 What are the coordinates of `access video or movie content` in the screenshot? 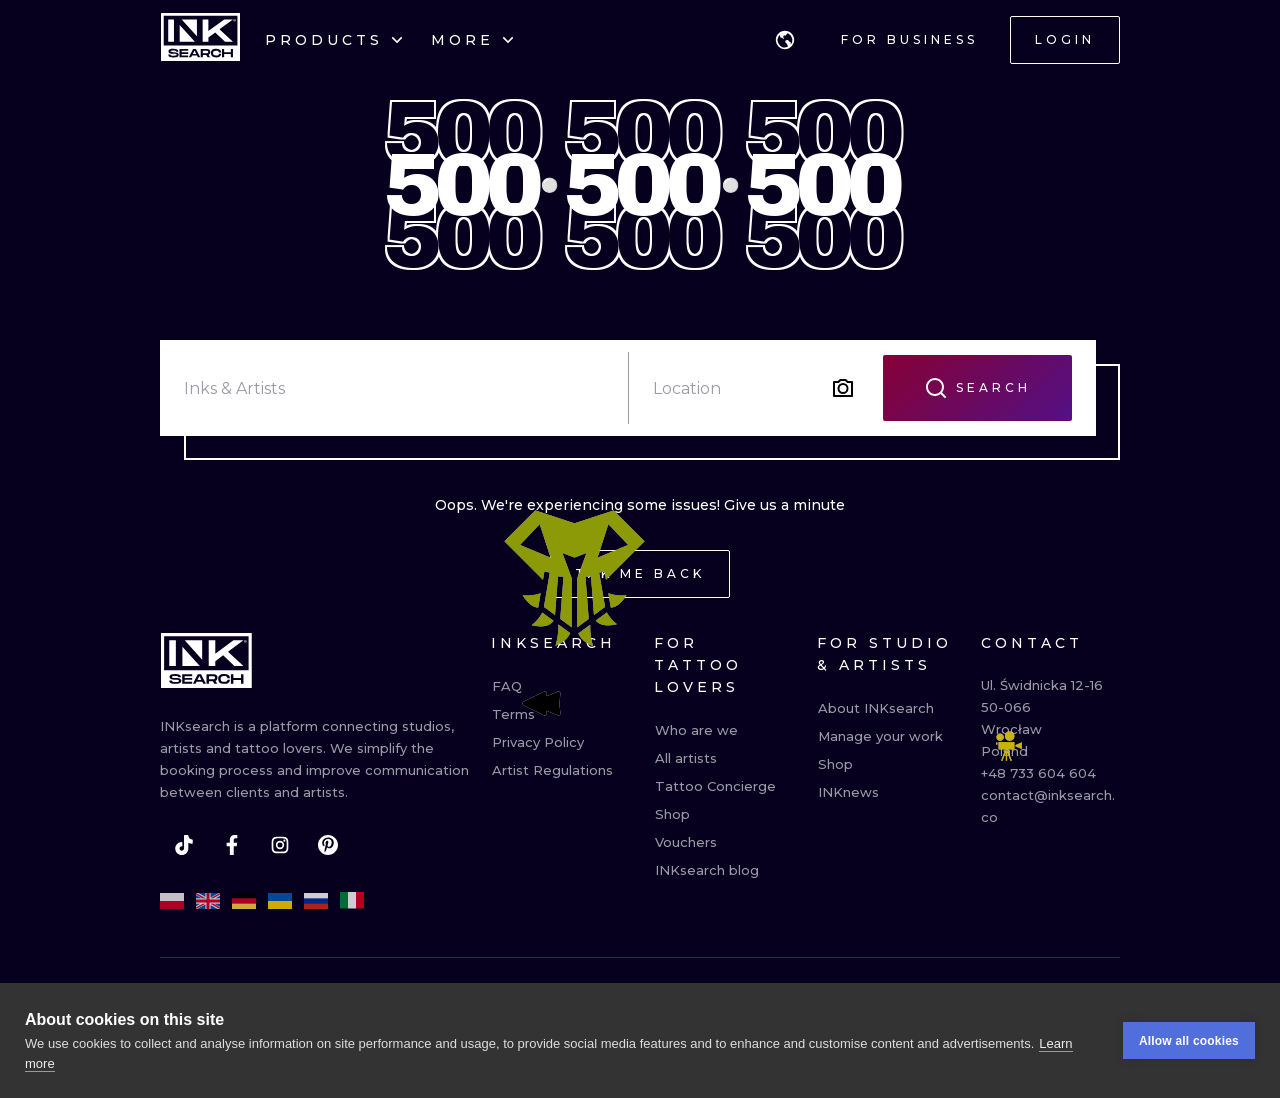 It's located at (1009, 745).